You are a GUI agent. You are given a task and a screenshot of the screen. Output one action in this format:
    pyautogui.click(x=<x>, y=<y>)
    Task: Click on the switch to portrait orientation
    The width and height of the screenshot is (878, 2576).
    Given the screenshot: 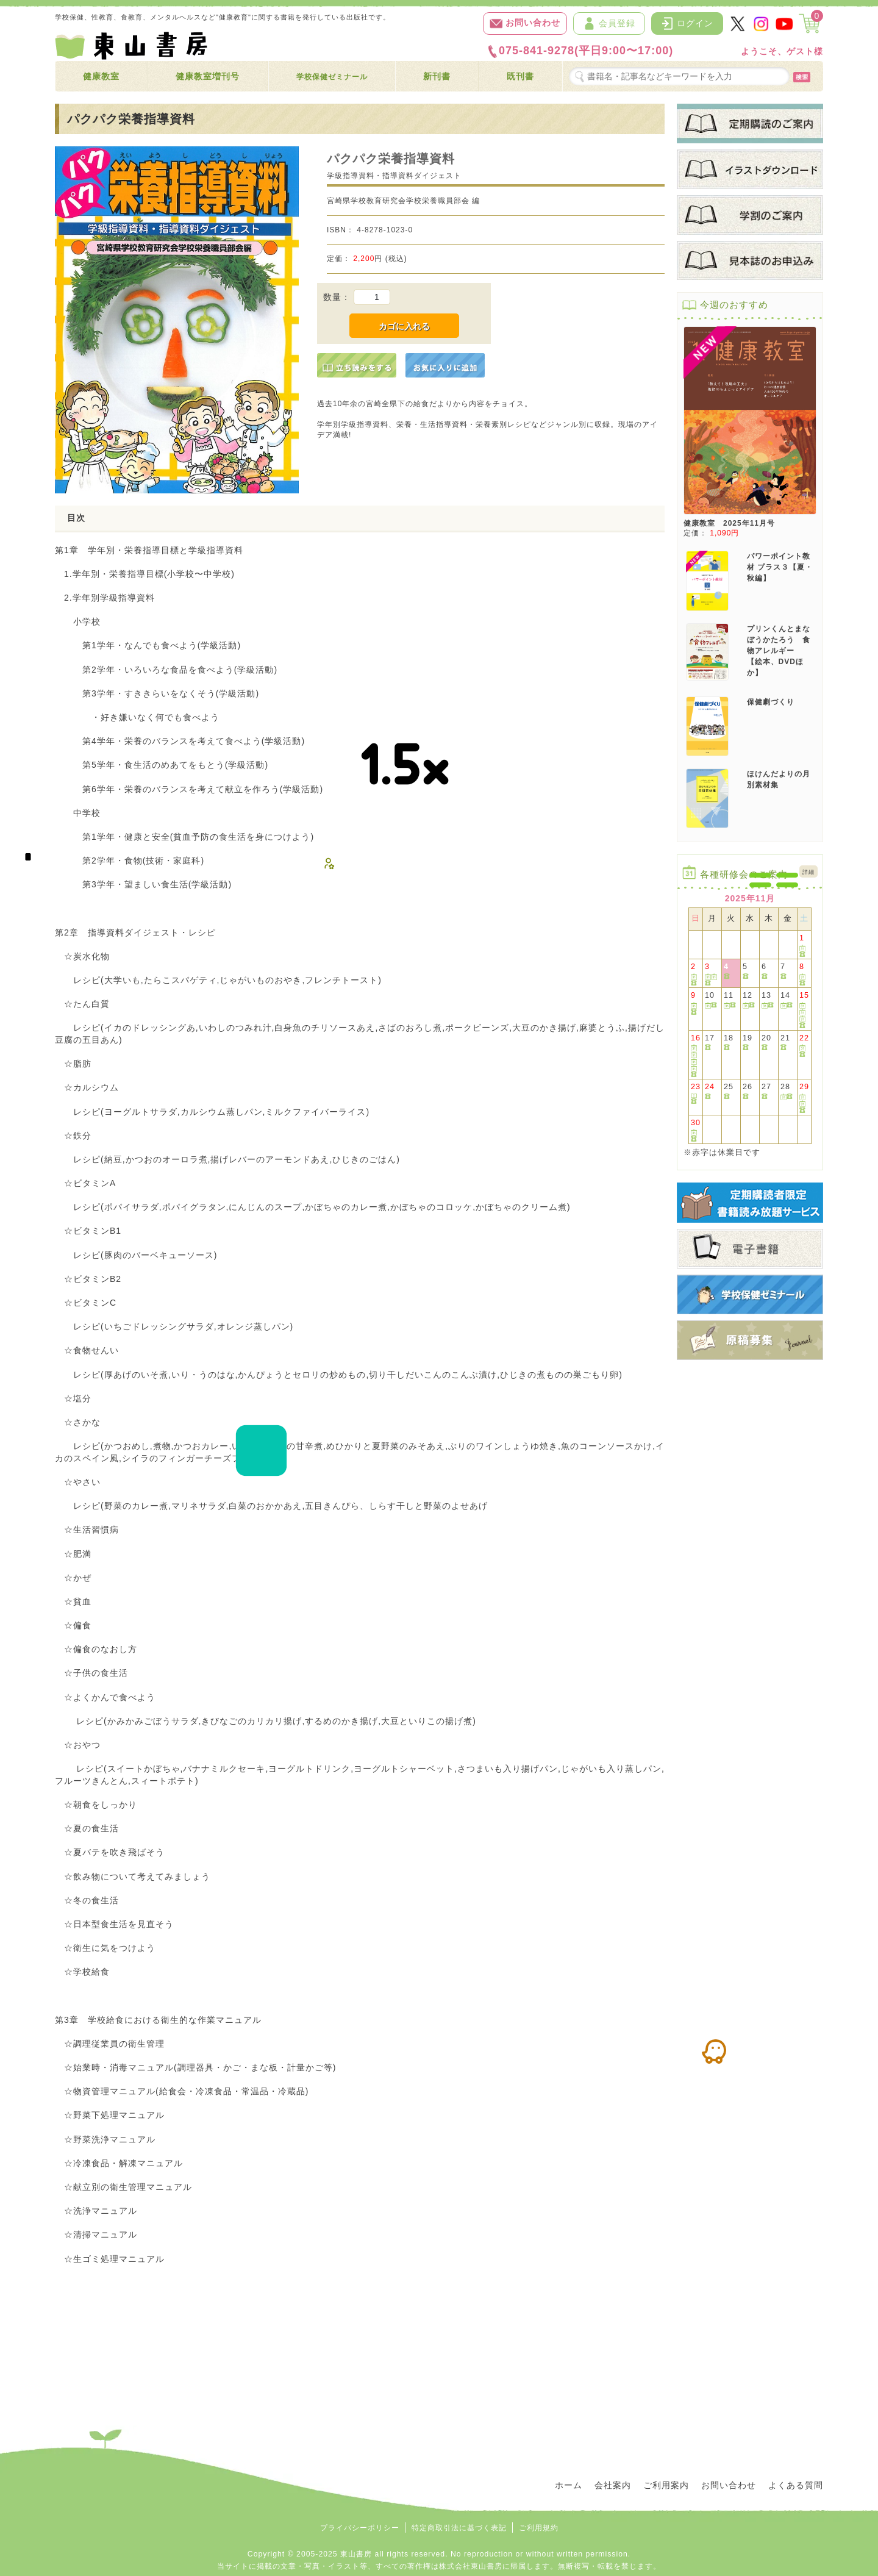 What is the action you would take?
    pyautogui.click(x=28, y=857)
    